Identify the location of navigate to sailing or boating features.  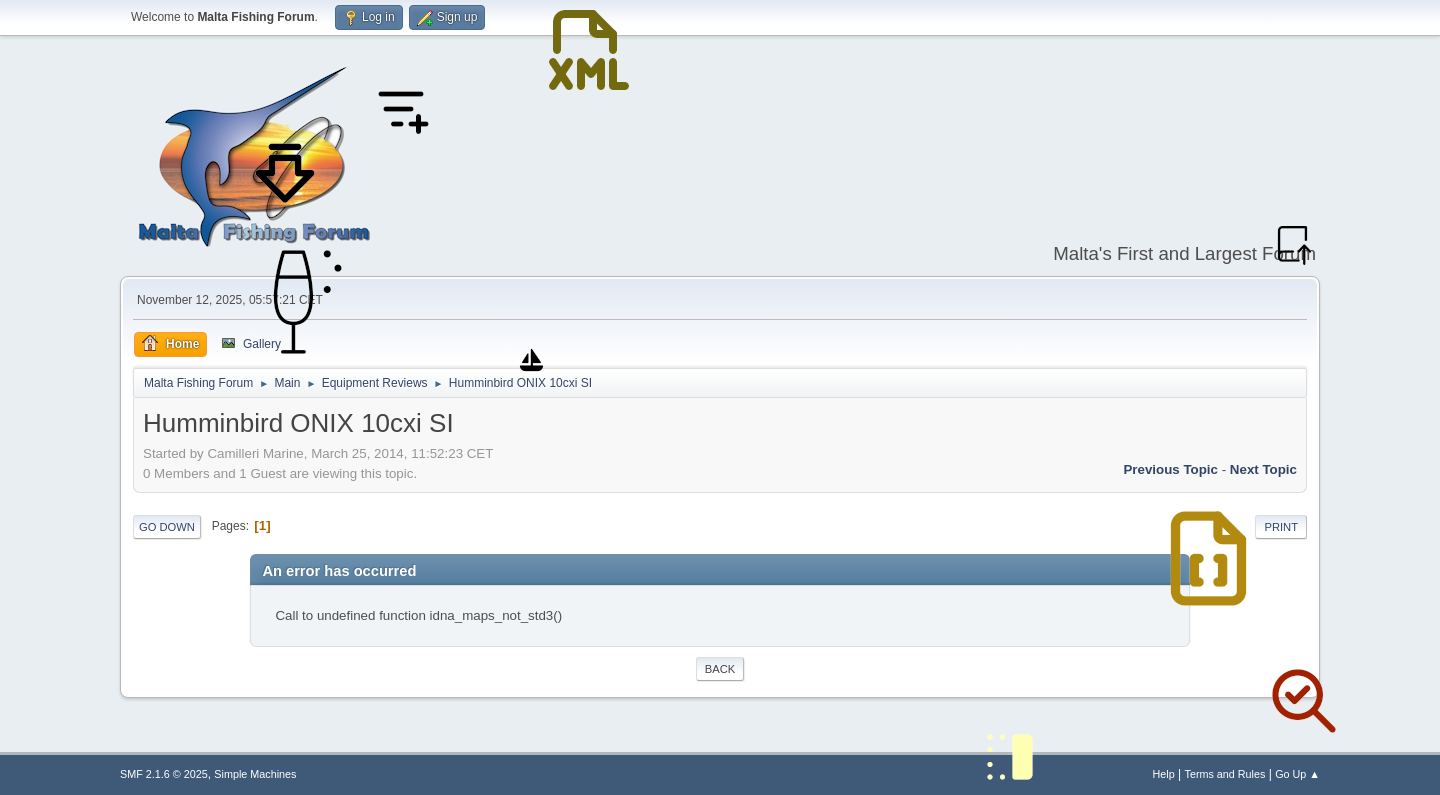
(531, 359).